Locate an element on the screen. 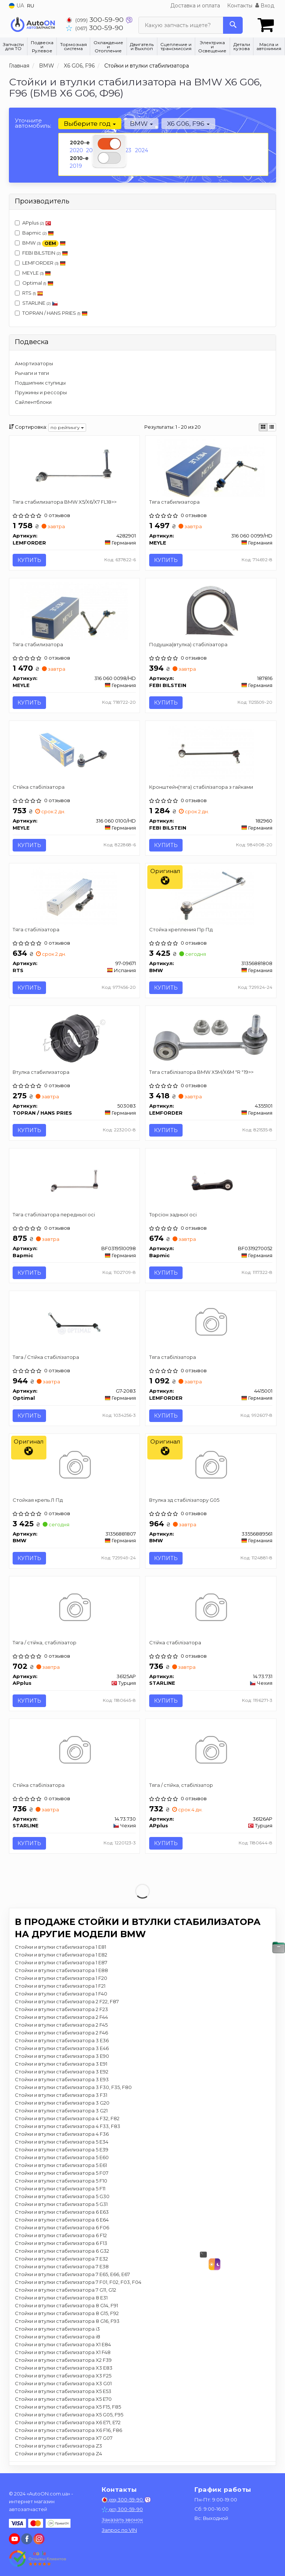  open gnome tweaks to customize desktop settings is located at coordinates (109, 151).